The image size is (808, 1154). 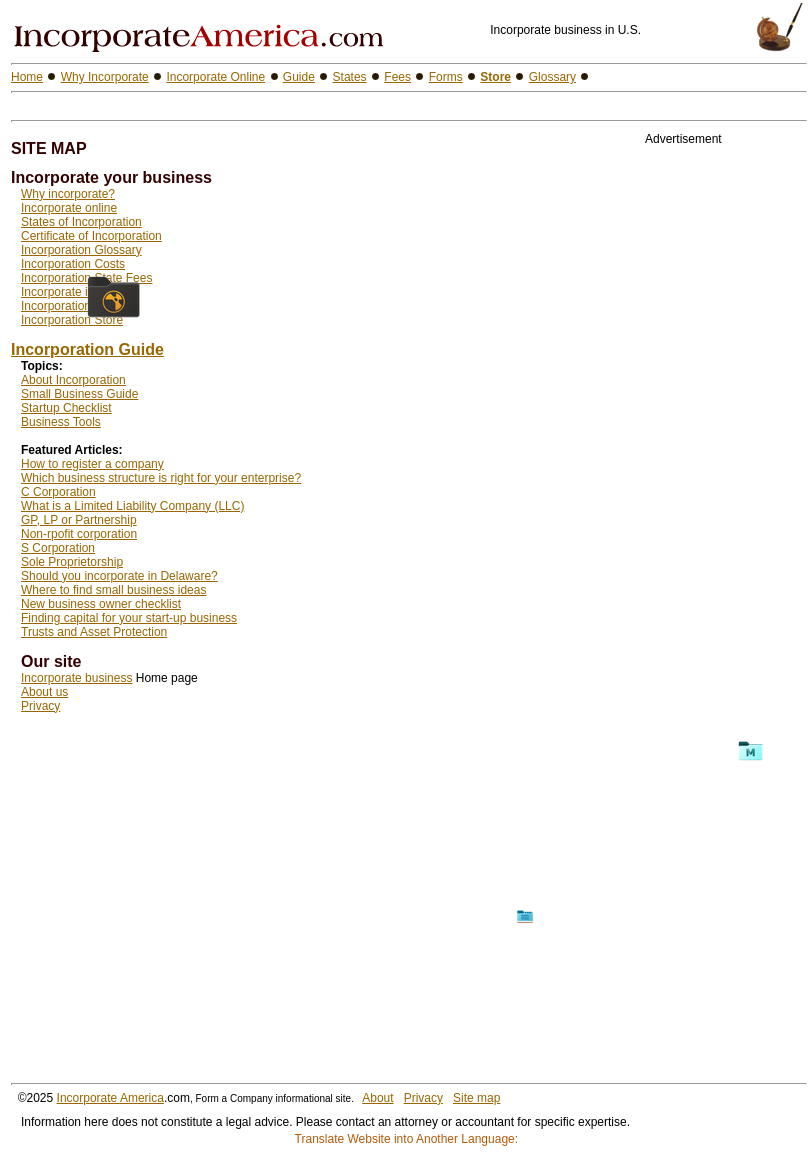 What do you see at coordinates (525, 917) in the screenshot?
I see `open notes or documents folder` at bounding box center [525, 917].